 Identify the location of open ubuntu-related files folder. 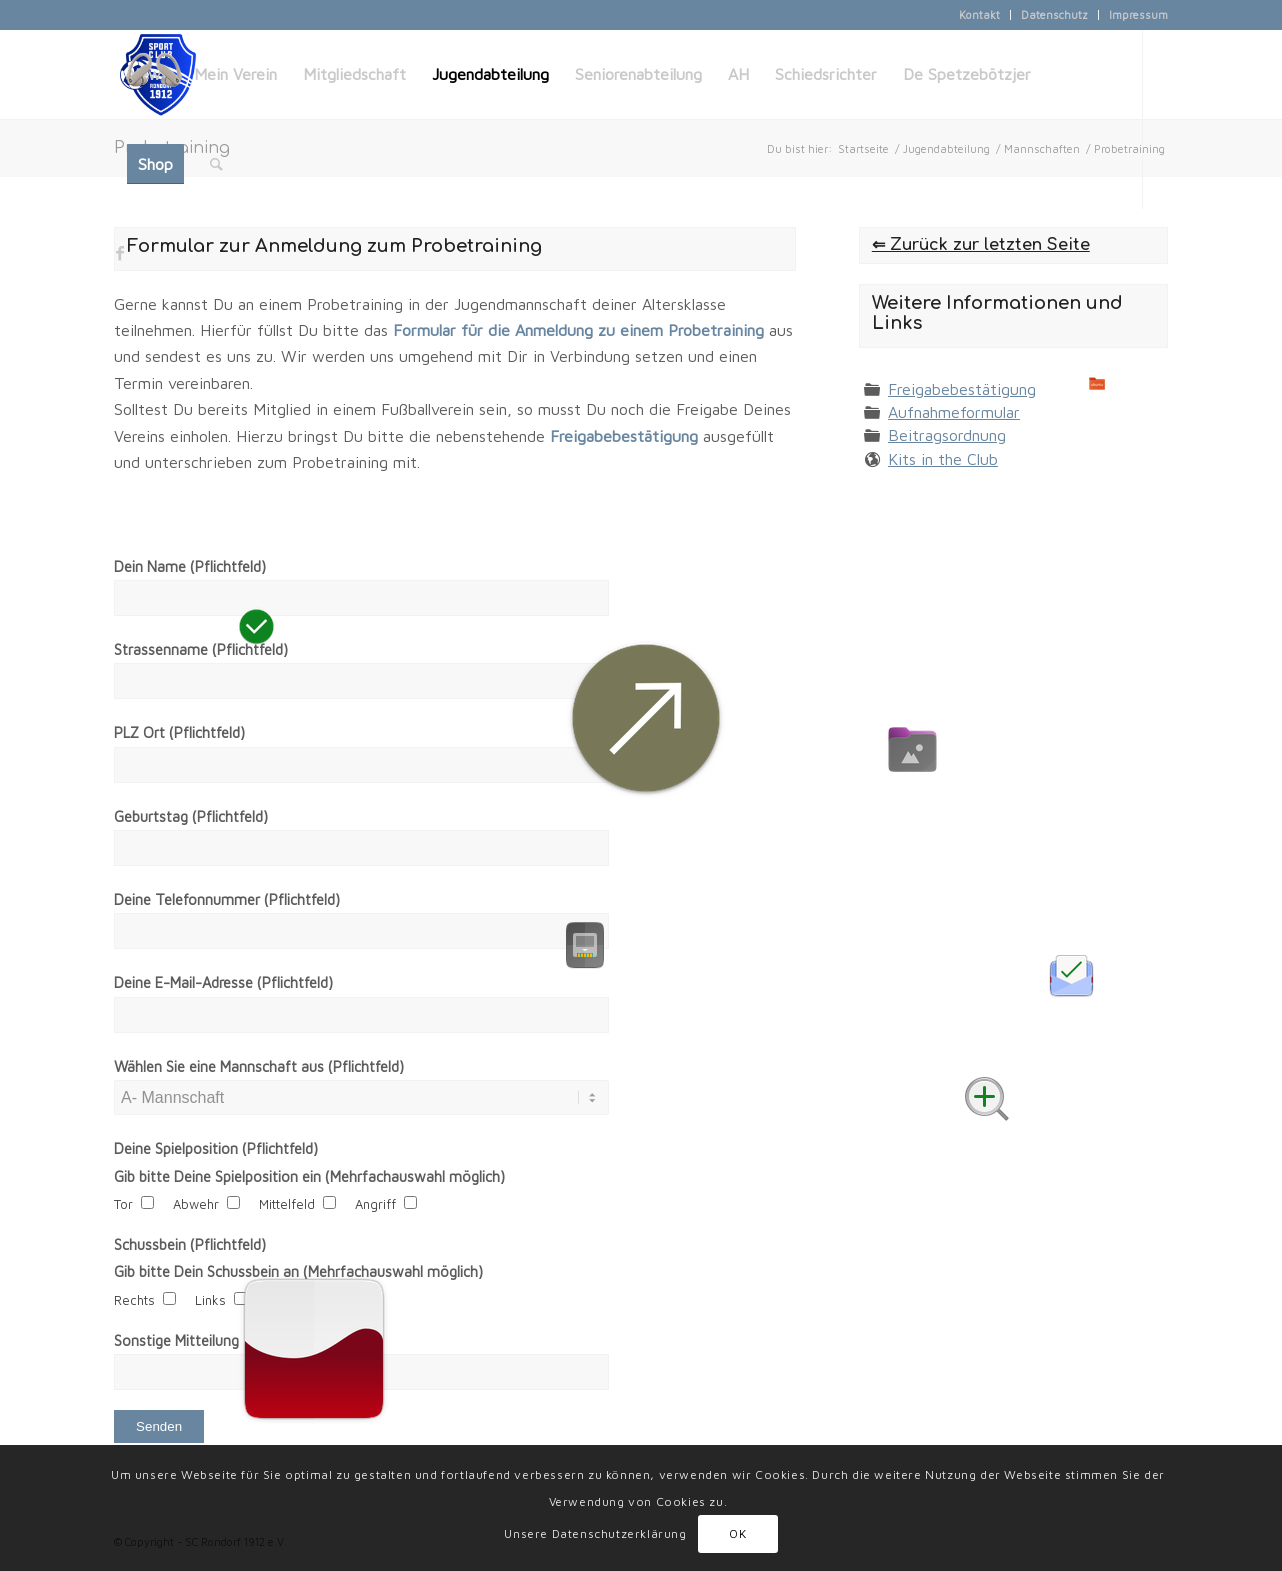
(1097, 384).